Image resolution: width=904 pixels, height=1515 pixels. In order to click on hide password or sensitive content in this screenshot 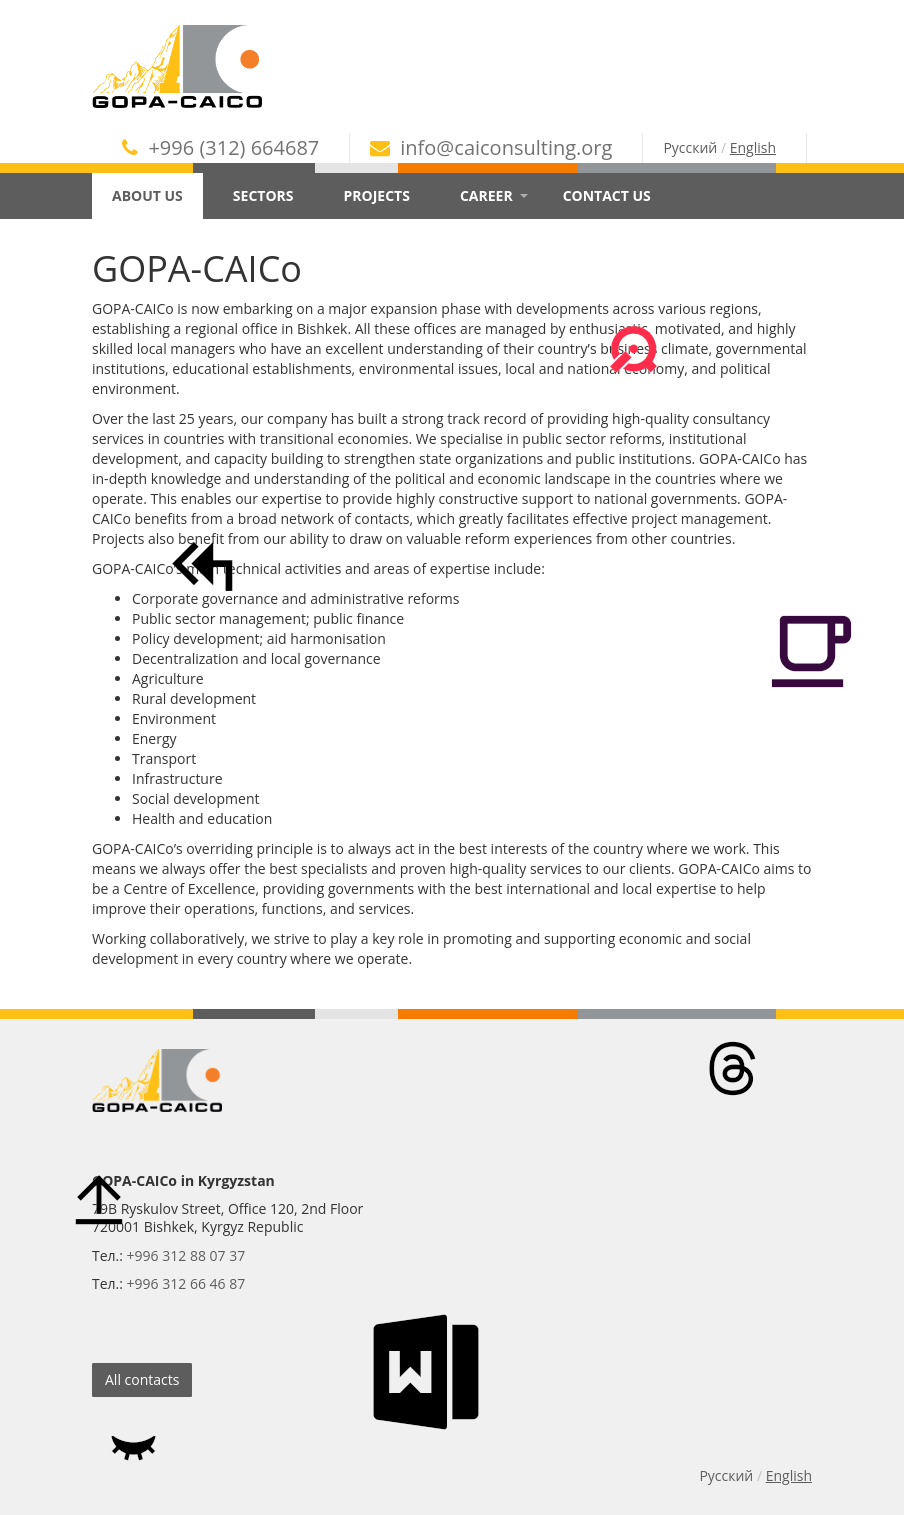, I will do `click(133, 1446)`.